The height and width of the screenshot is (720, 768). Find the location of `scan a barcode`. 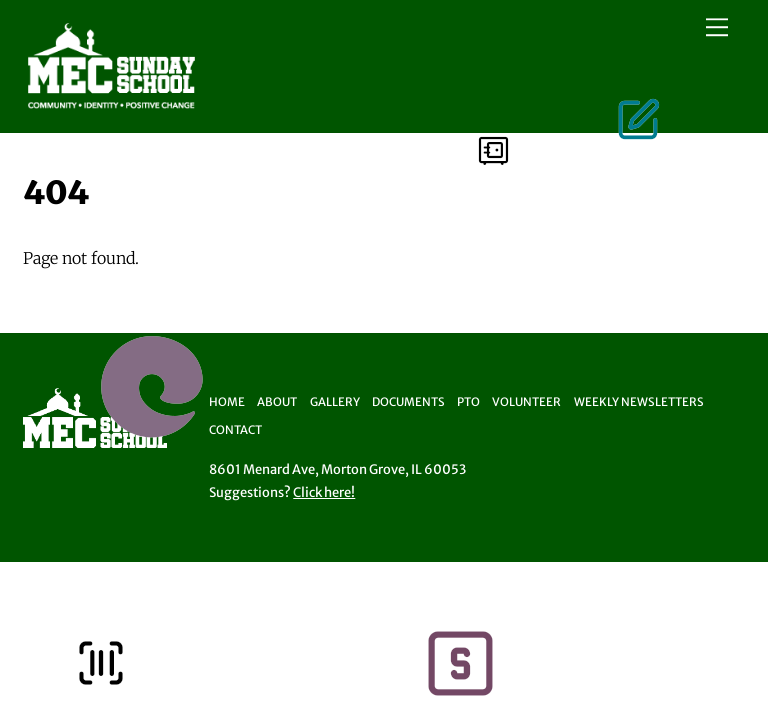

scan a barcode is located at coordinates (101, 663).